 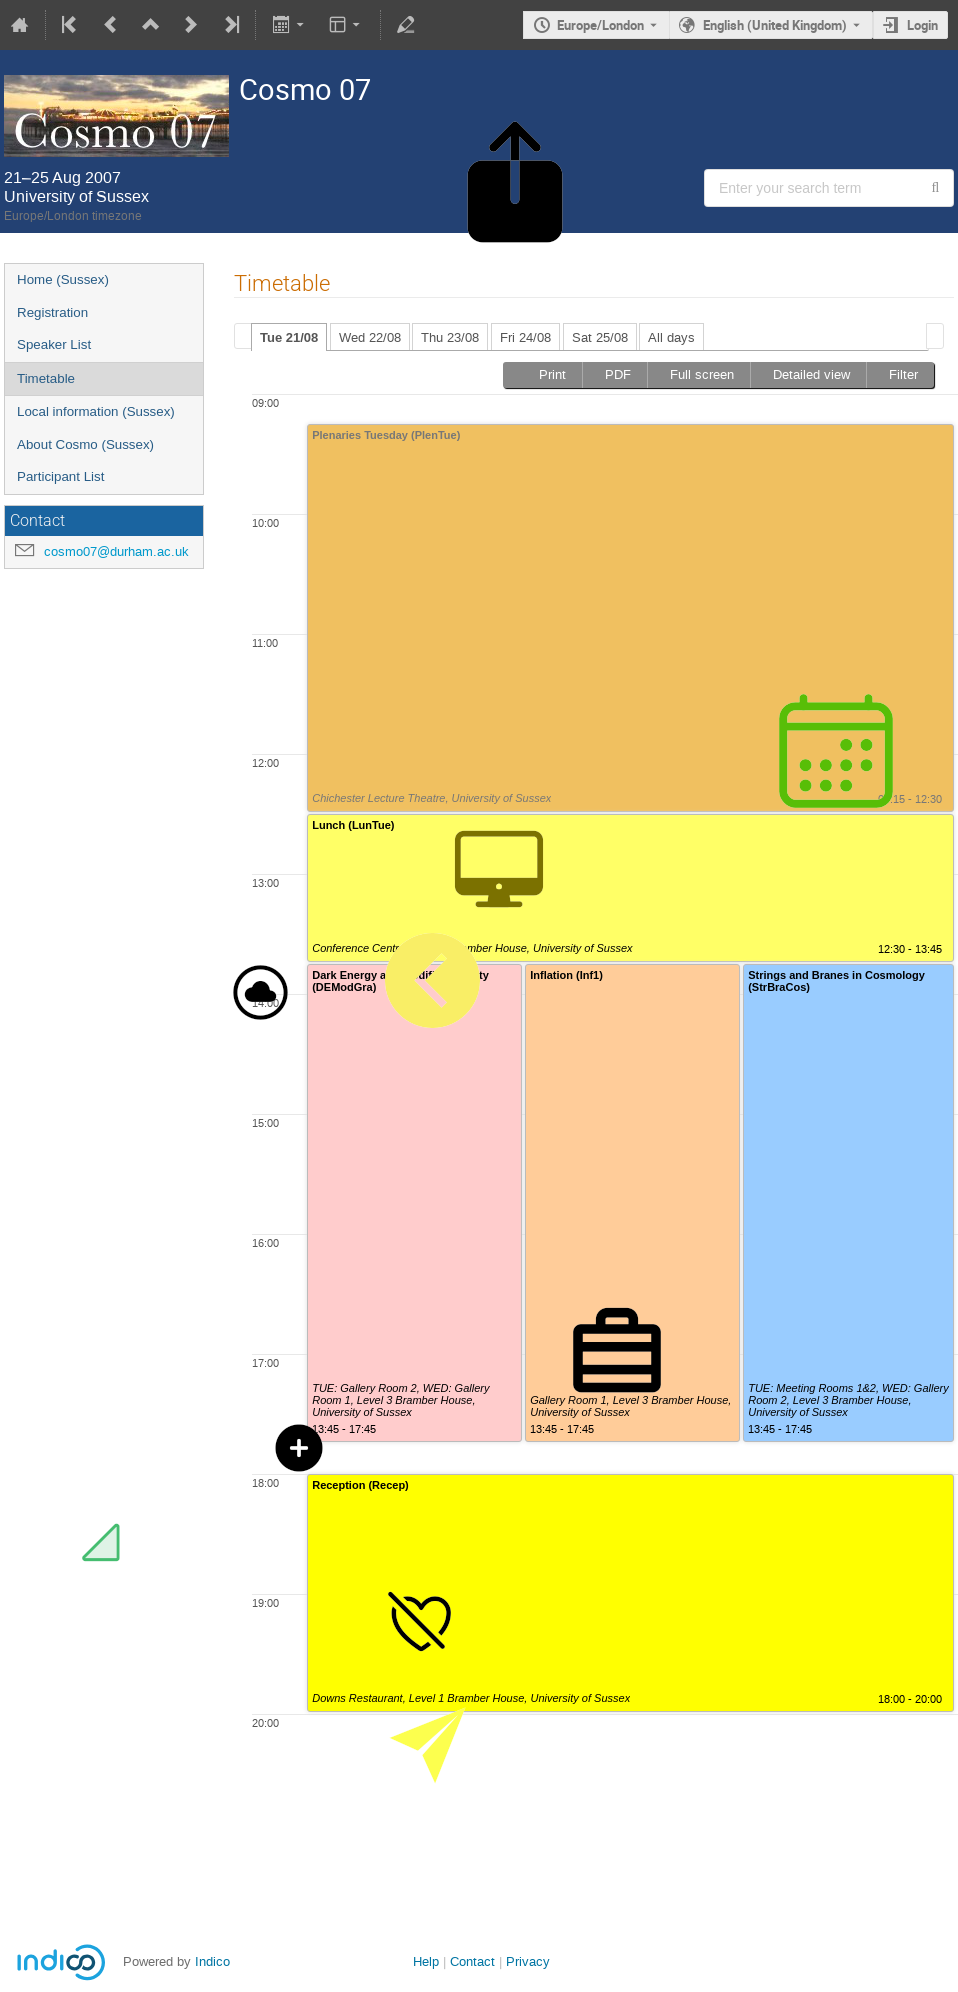 I want to click on send a message, so click(x=427, y=1745).